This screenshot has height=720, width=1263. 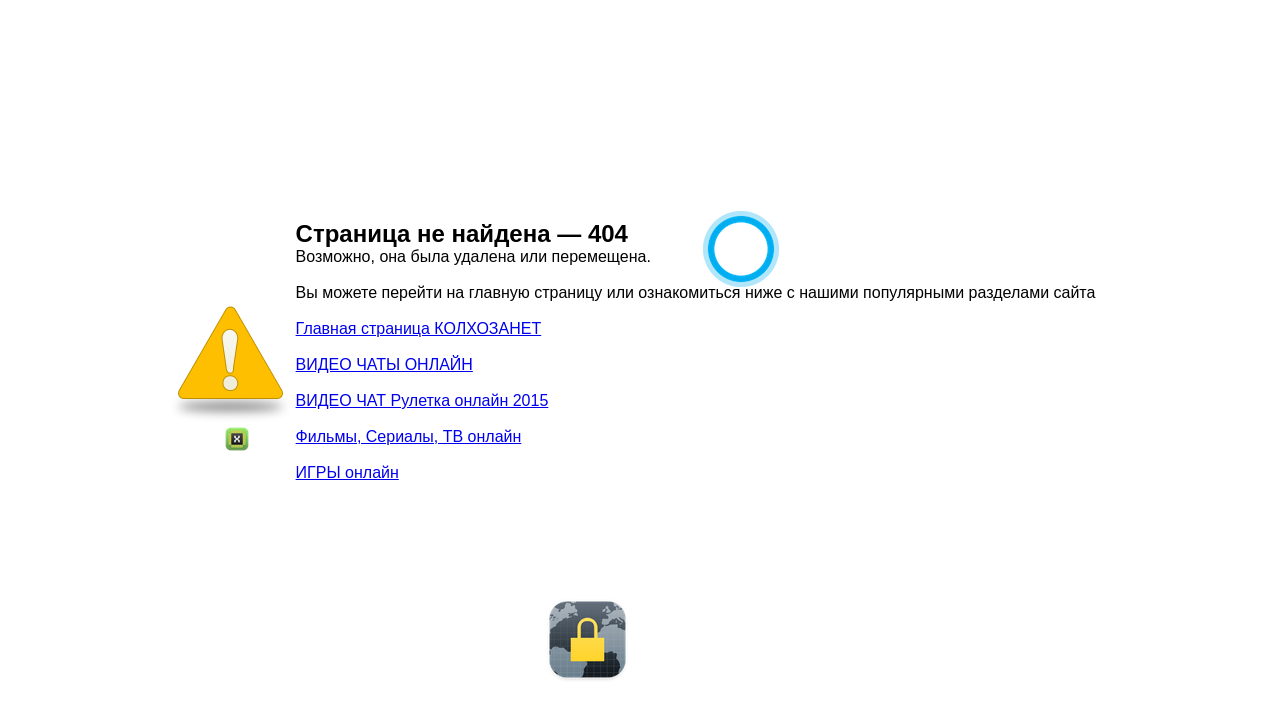 I want to click on open Microsoft Cortana voice assistant, so click(x=741, y=249).